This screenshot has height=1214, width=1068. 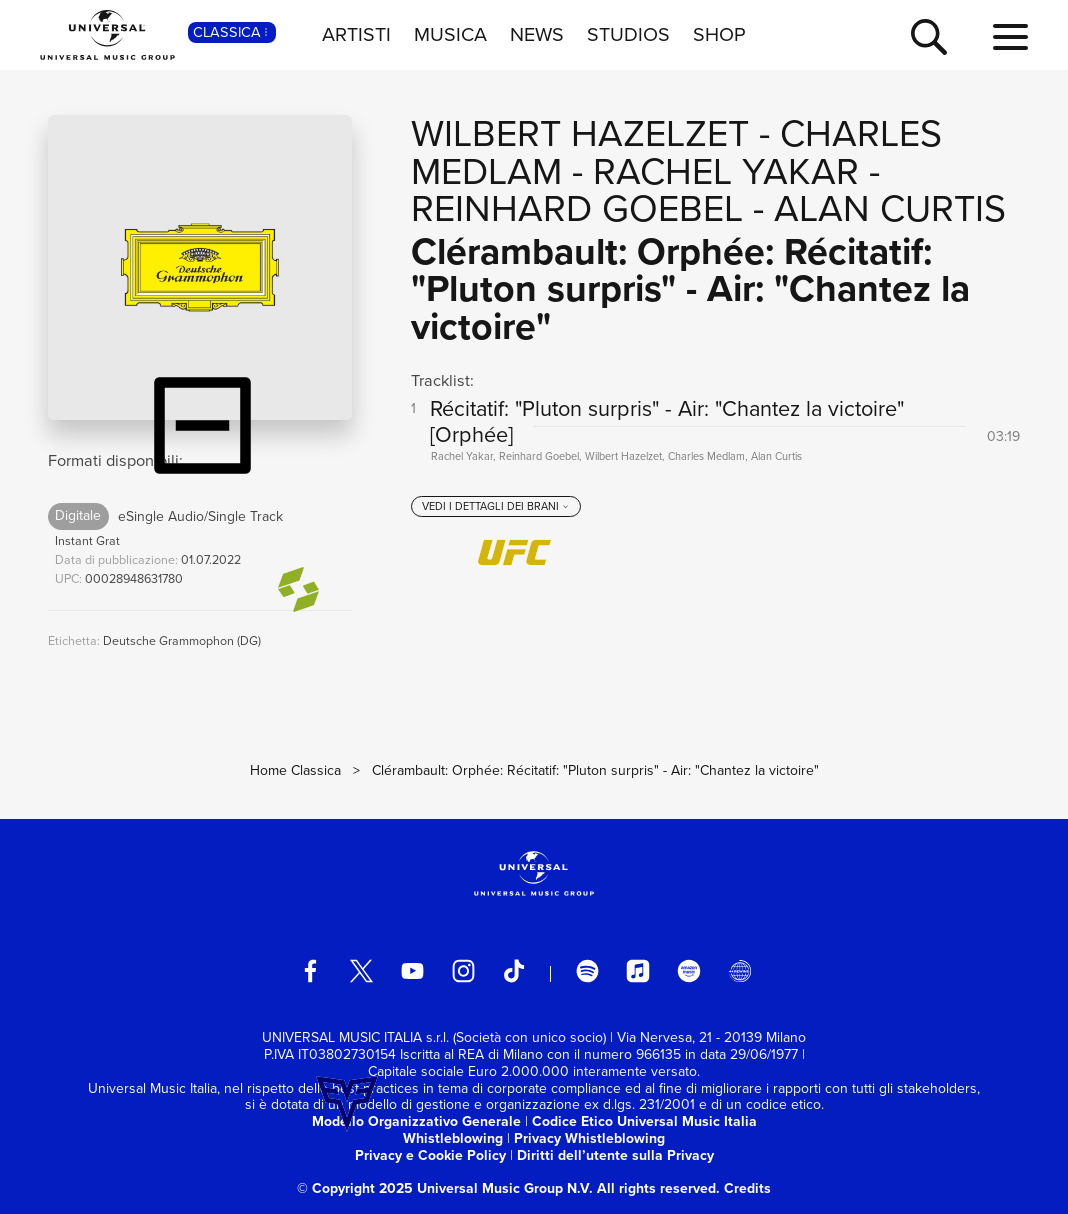 I want to click on open CodeSignal app or website, so click(x=347, y=1104).